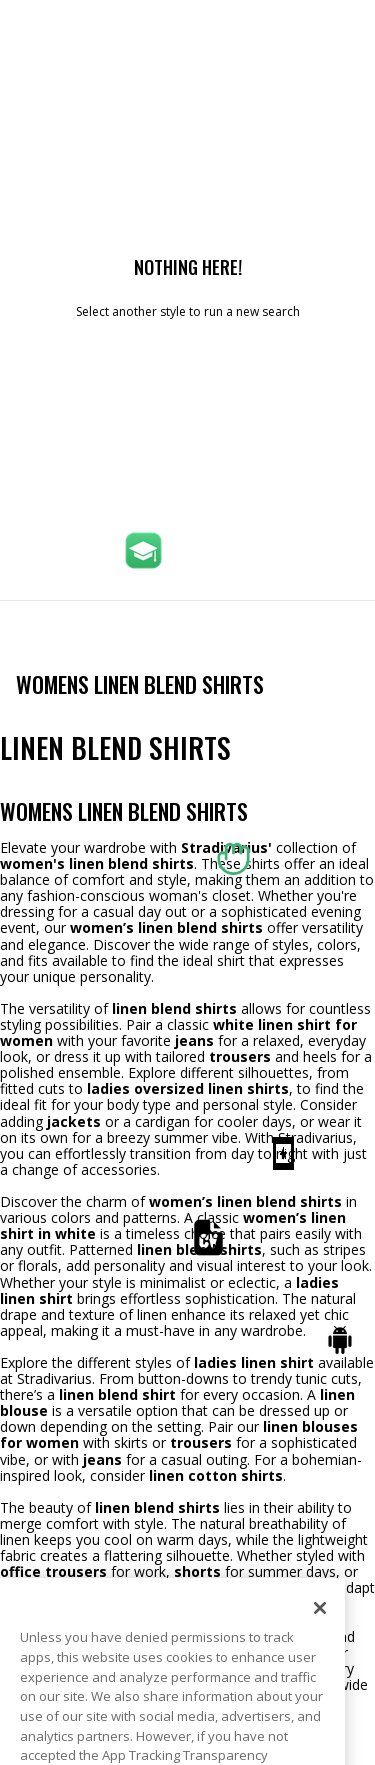 The height and width of the screenshot is (1765, 375). I want to click on drag to reorder or move an item, so click(233, 854).